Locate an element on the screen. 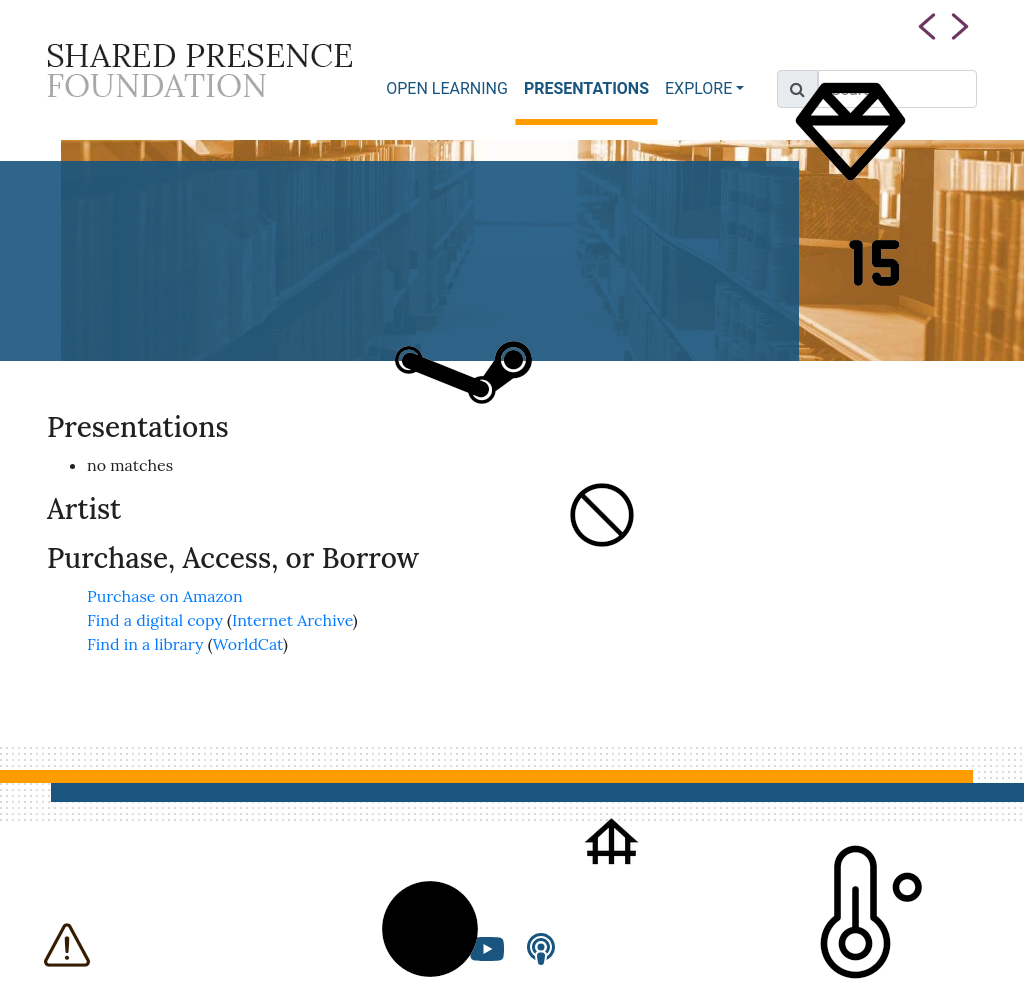  view premium or exclusive content is located at coordinates (850, 132).